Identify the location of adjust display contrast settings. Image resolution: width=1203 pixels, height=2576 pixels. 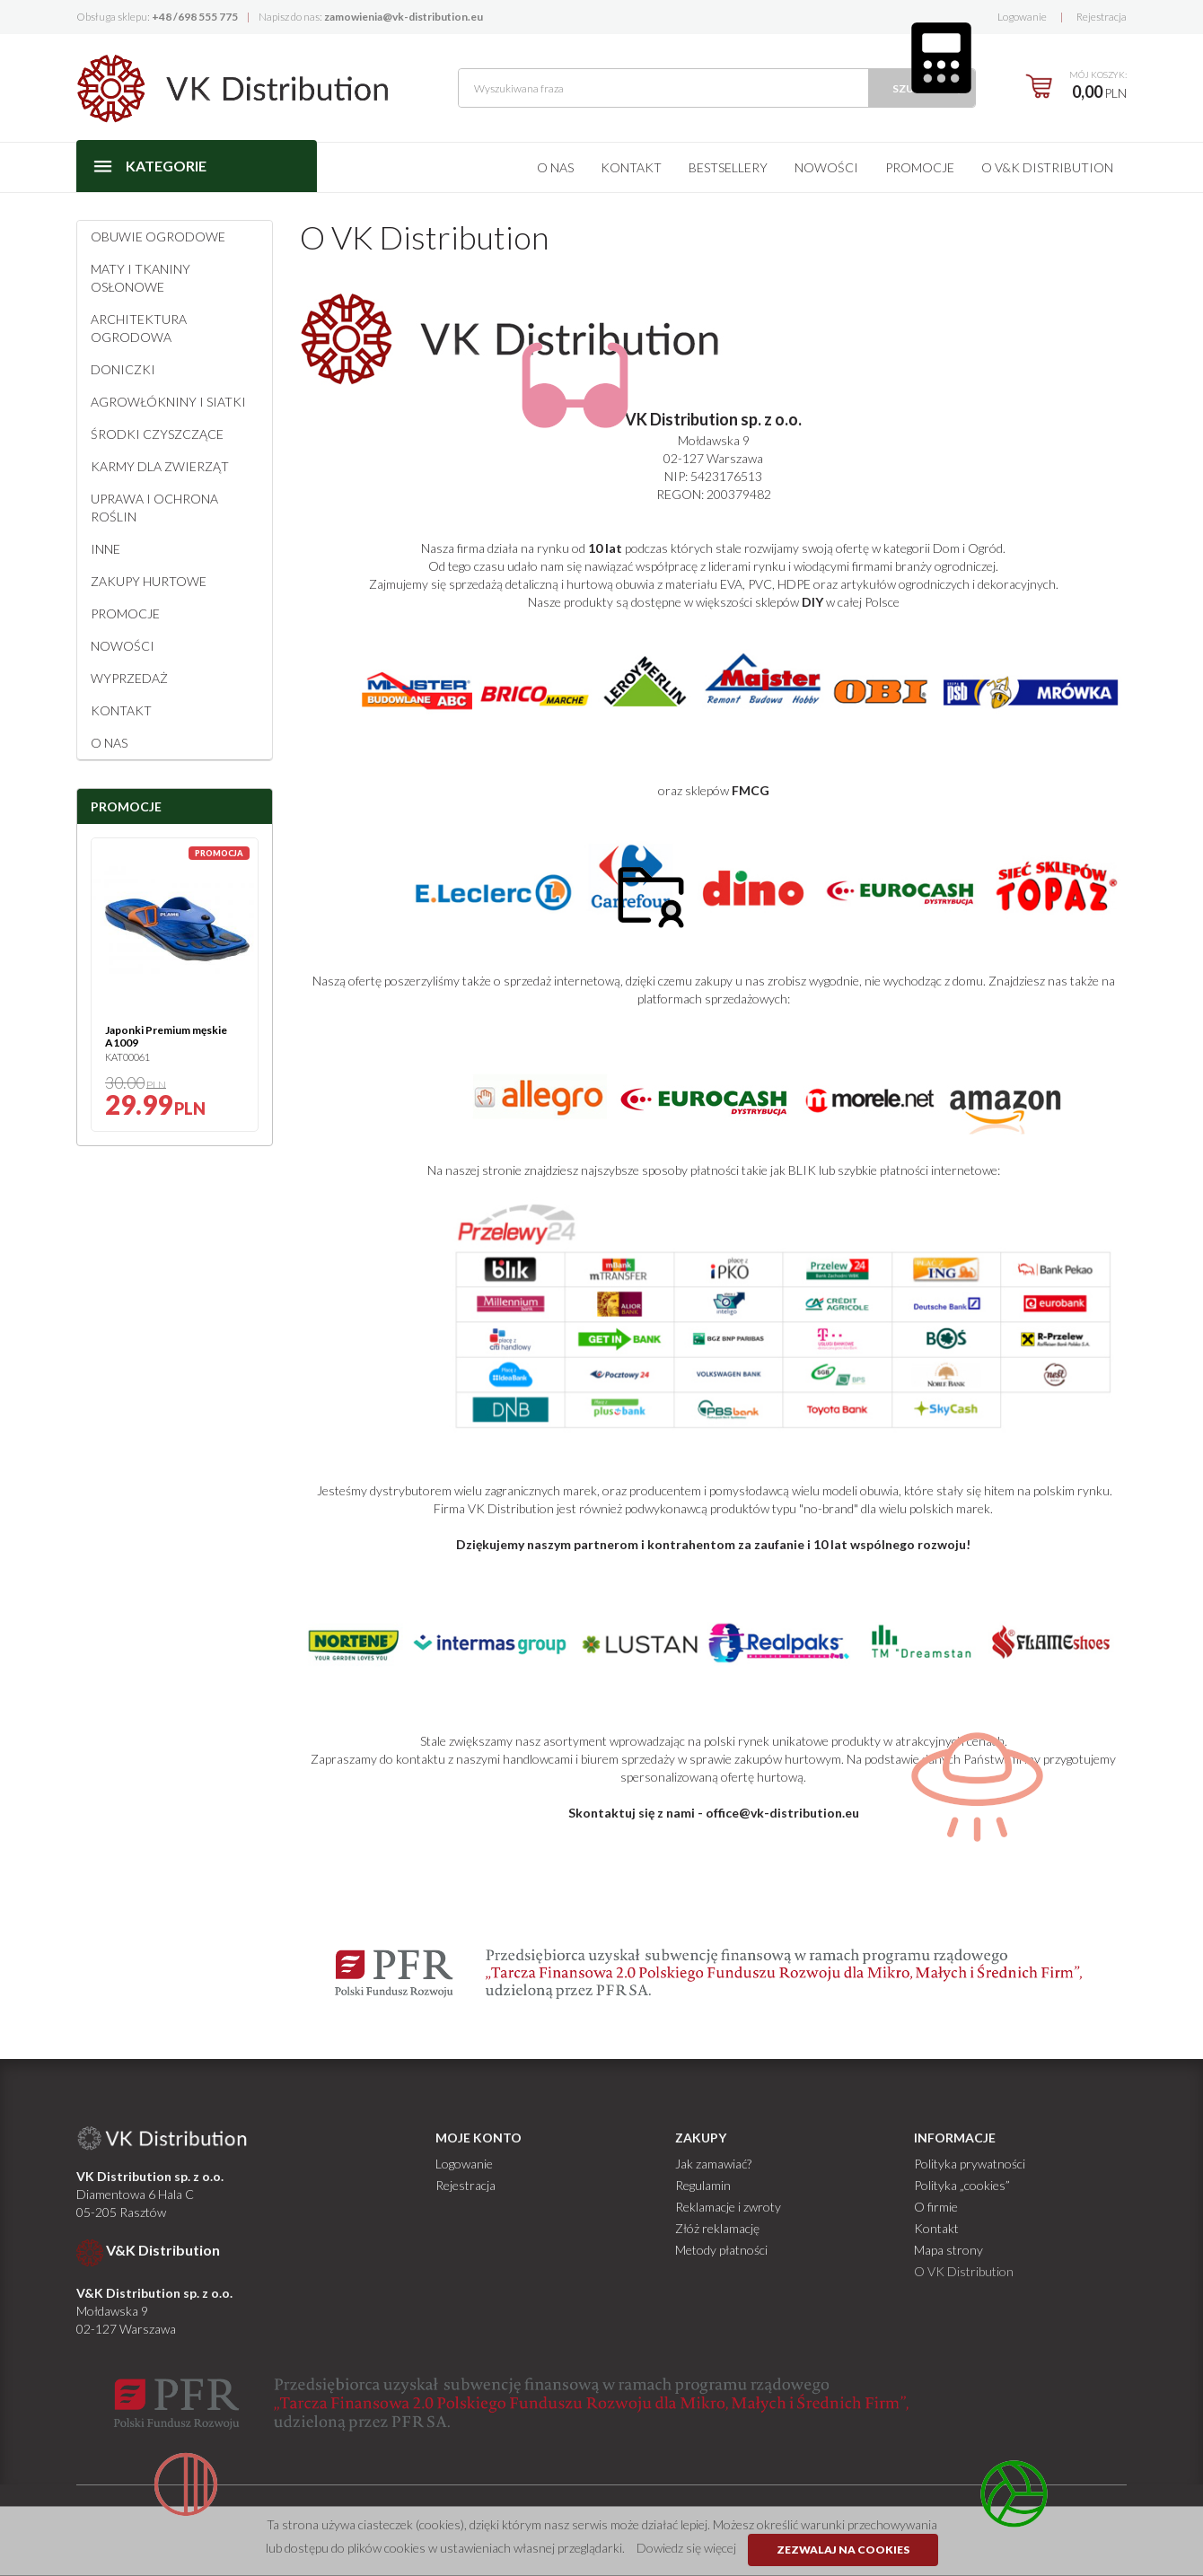
(186, 2484).